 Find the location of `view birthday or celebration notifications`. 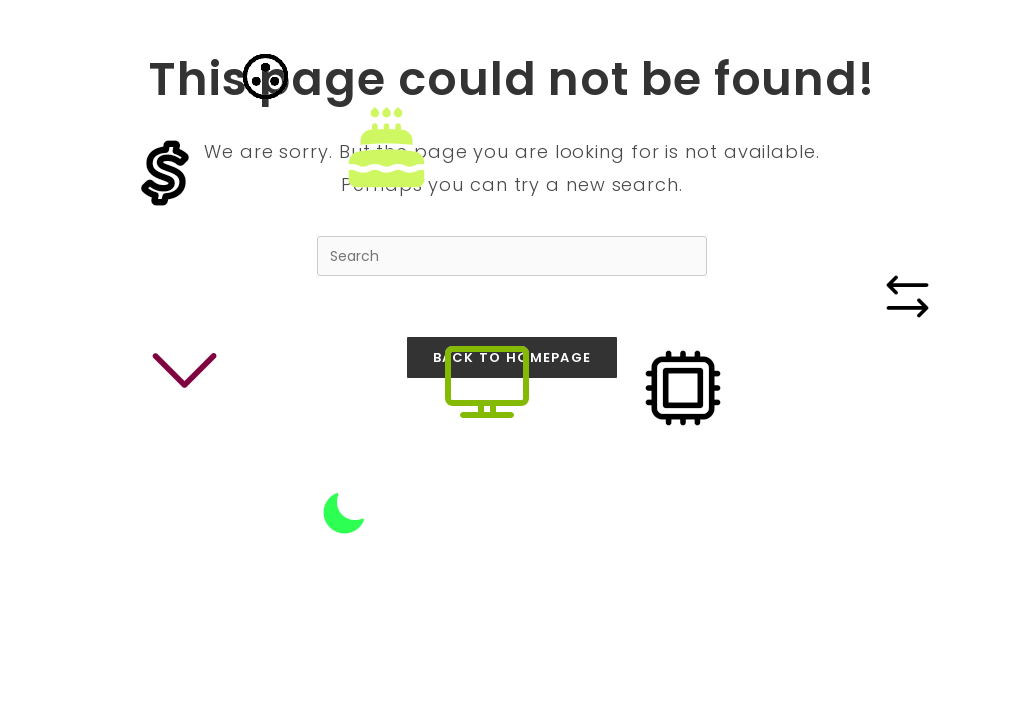

view birthday or celebration notifications is located at coordinates (386, 146).